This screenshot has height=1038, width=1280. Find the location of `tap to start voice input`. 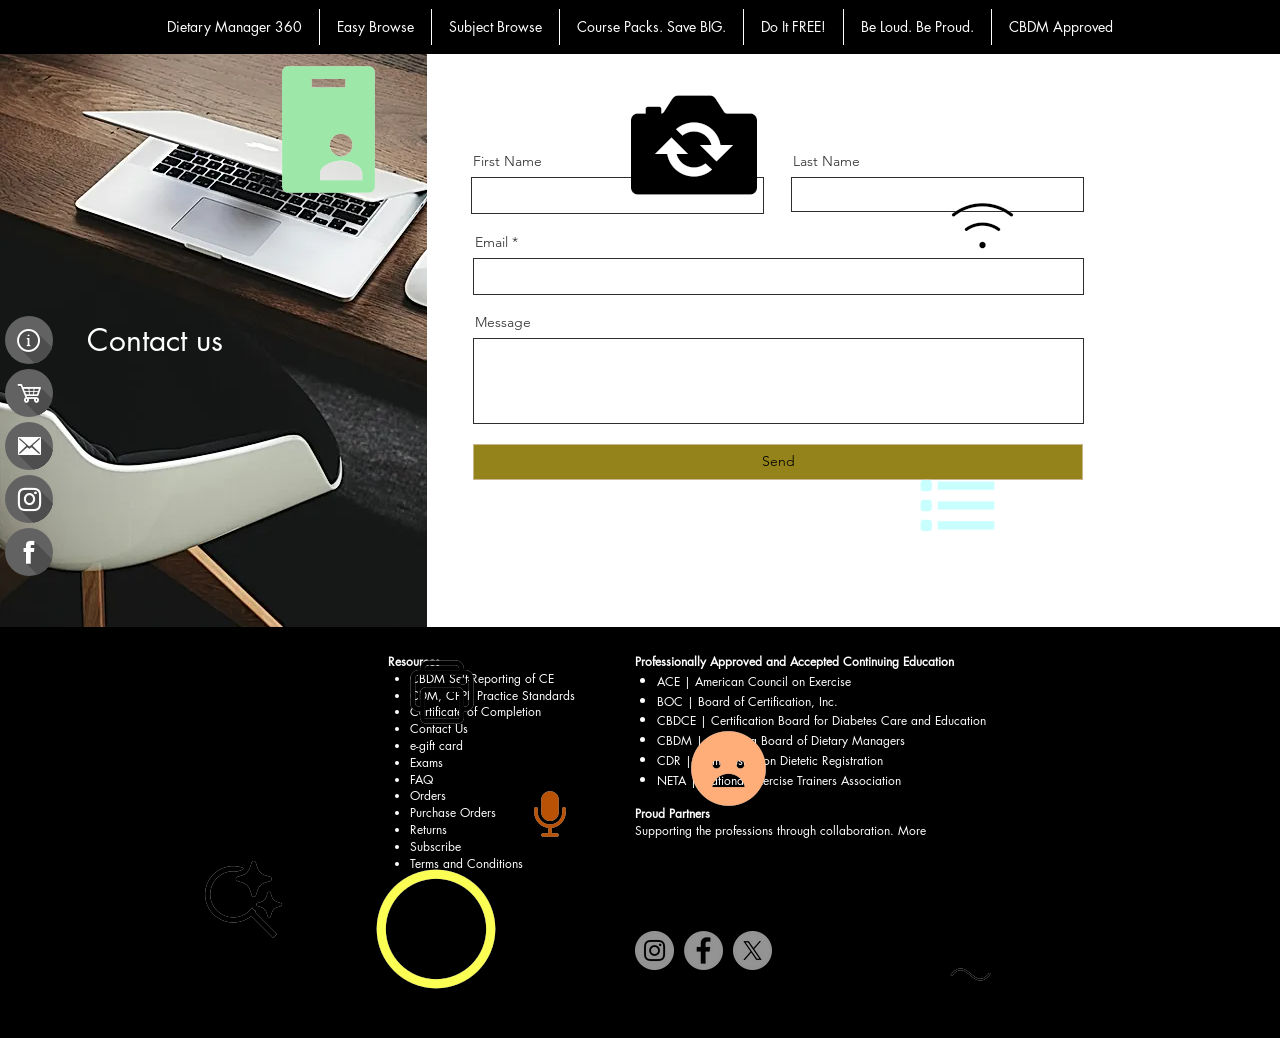

tap to start voice input is located at coordinates (550, 814).